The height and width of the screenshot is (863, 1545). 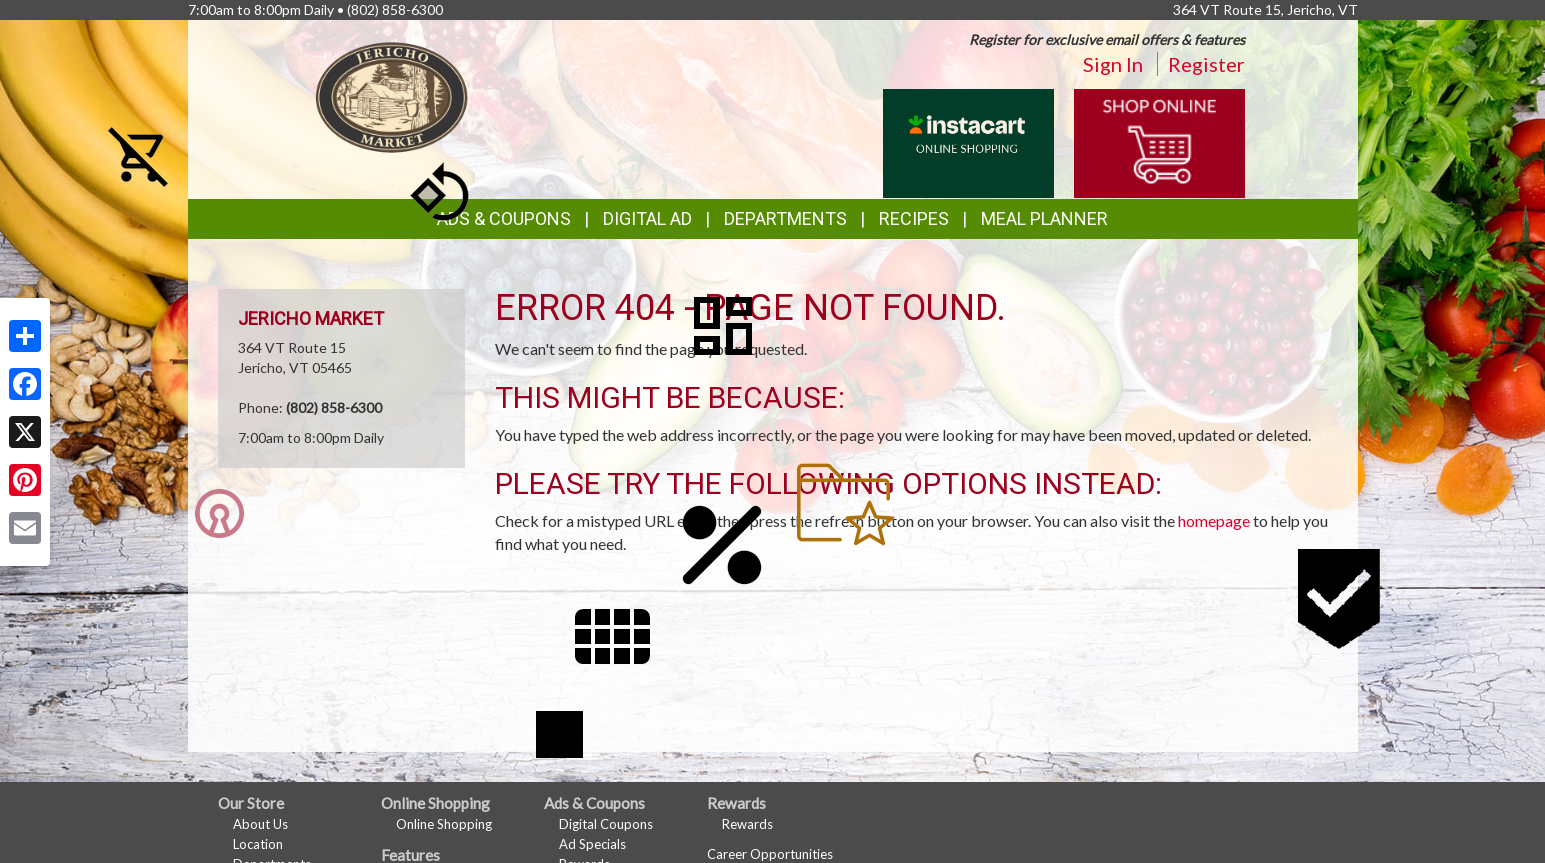 I want to click on access your starred or favorite folders, so click(x=843, y=502).